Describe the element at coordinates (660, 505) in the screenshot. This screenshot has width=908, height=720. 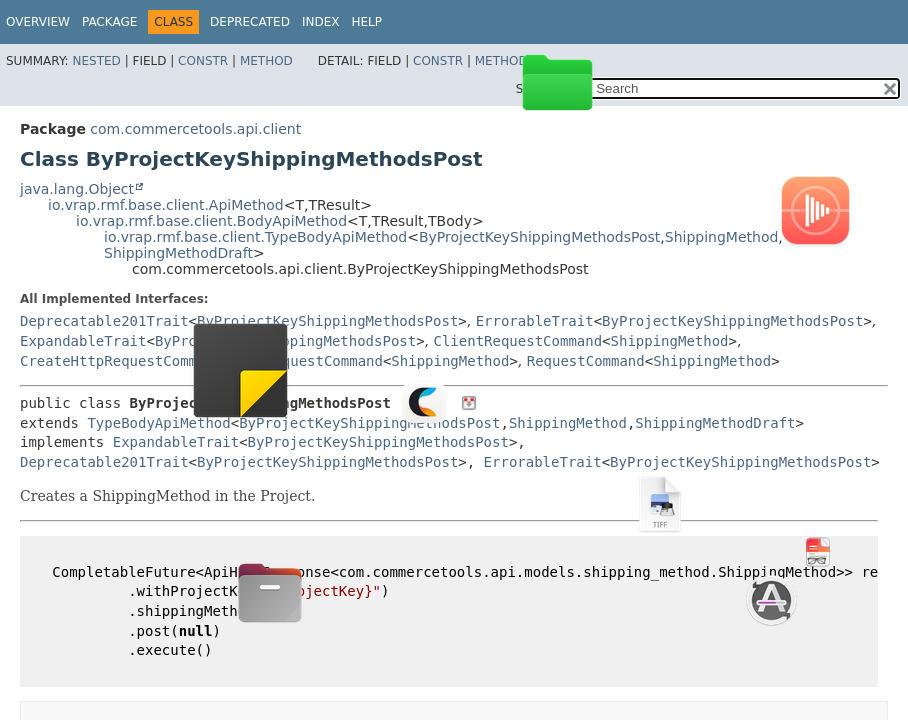
I see `a tiff image file` at that location.